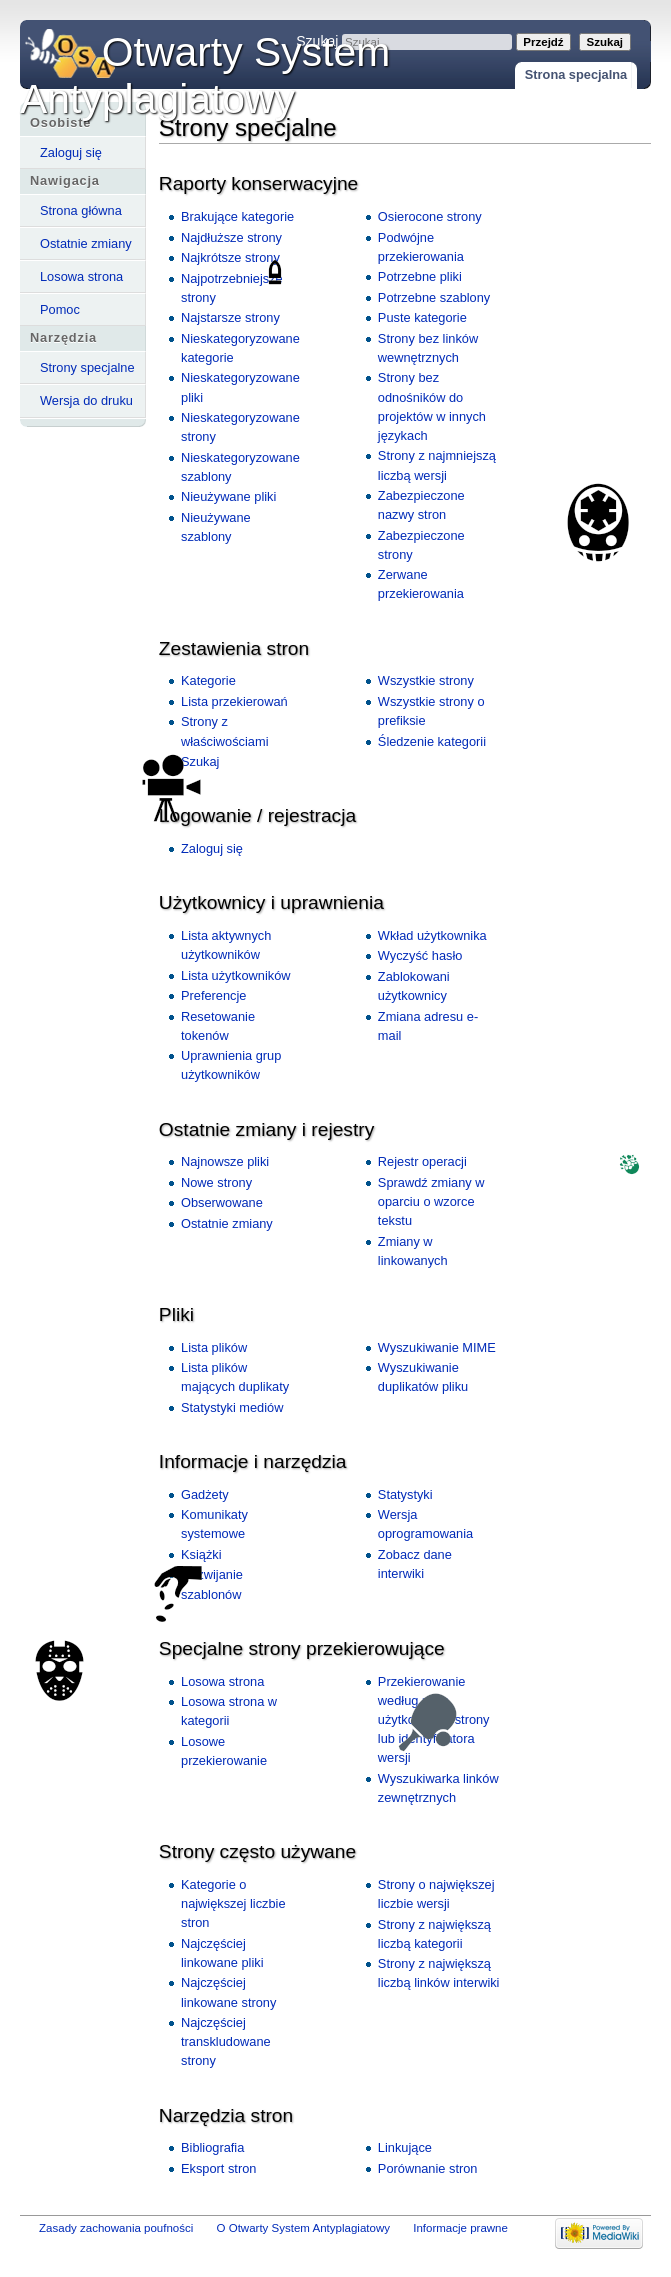 The image size is (671, 2277). I want to click on indicates a destructible object or breakable item, so click(629, 1164).